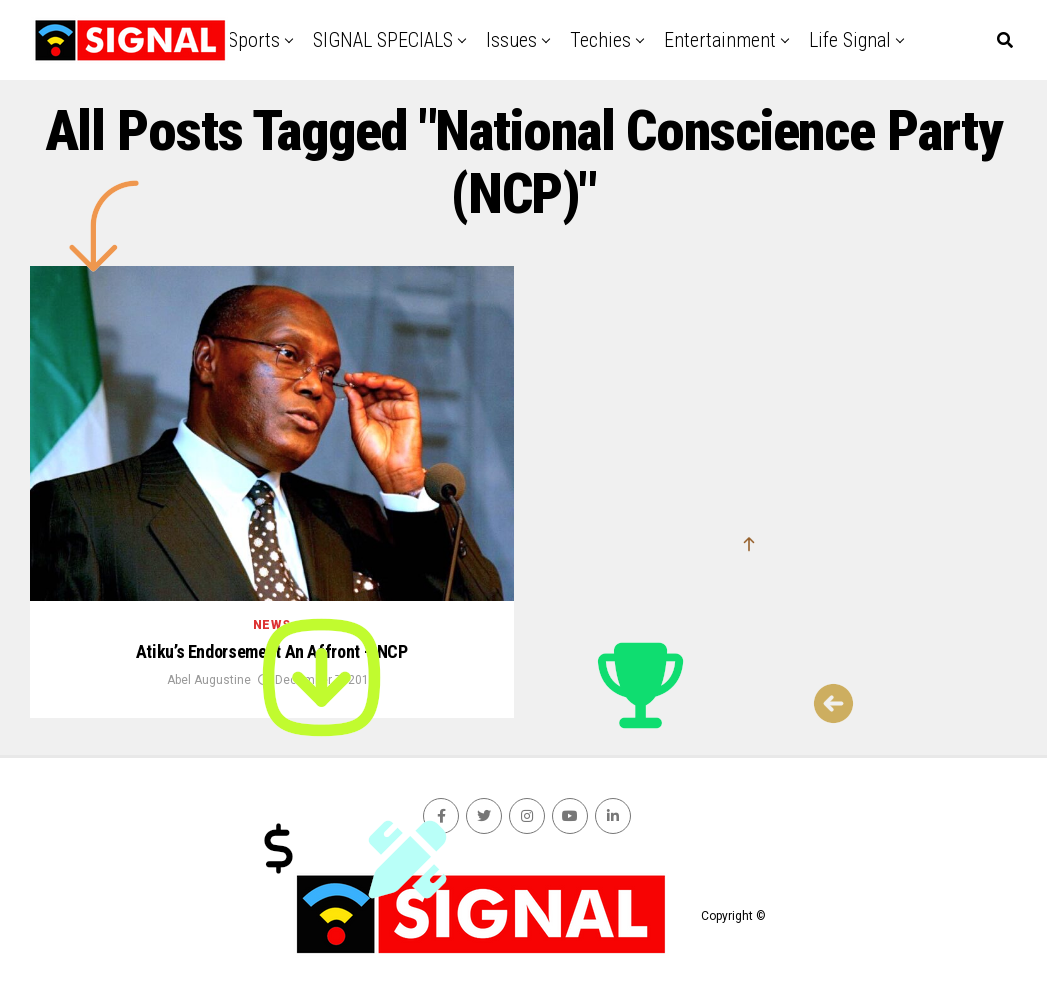 The image size is (1047, 1004). I want to click on view pricing or payment options, so click(278, 848).